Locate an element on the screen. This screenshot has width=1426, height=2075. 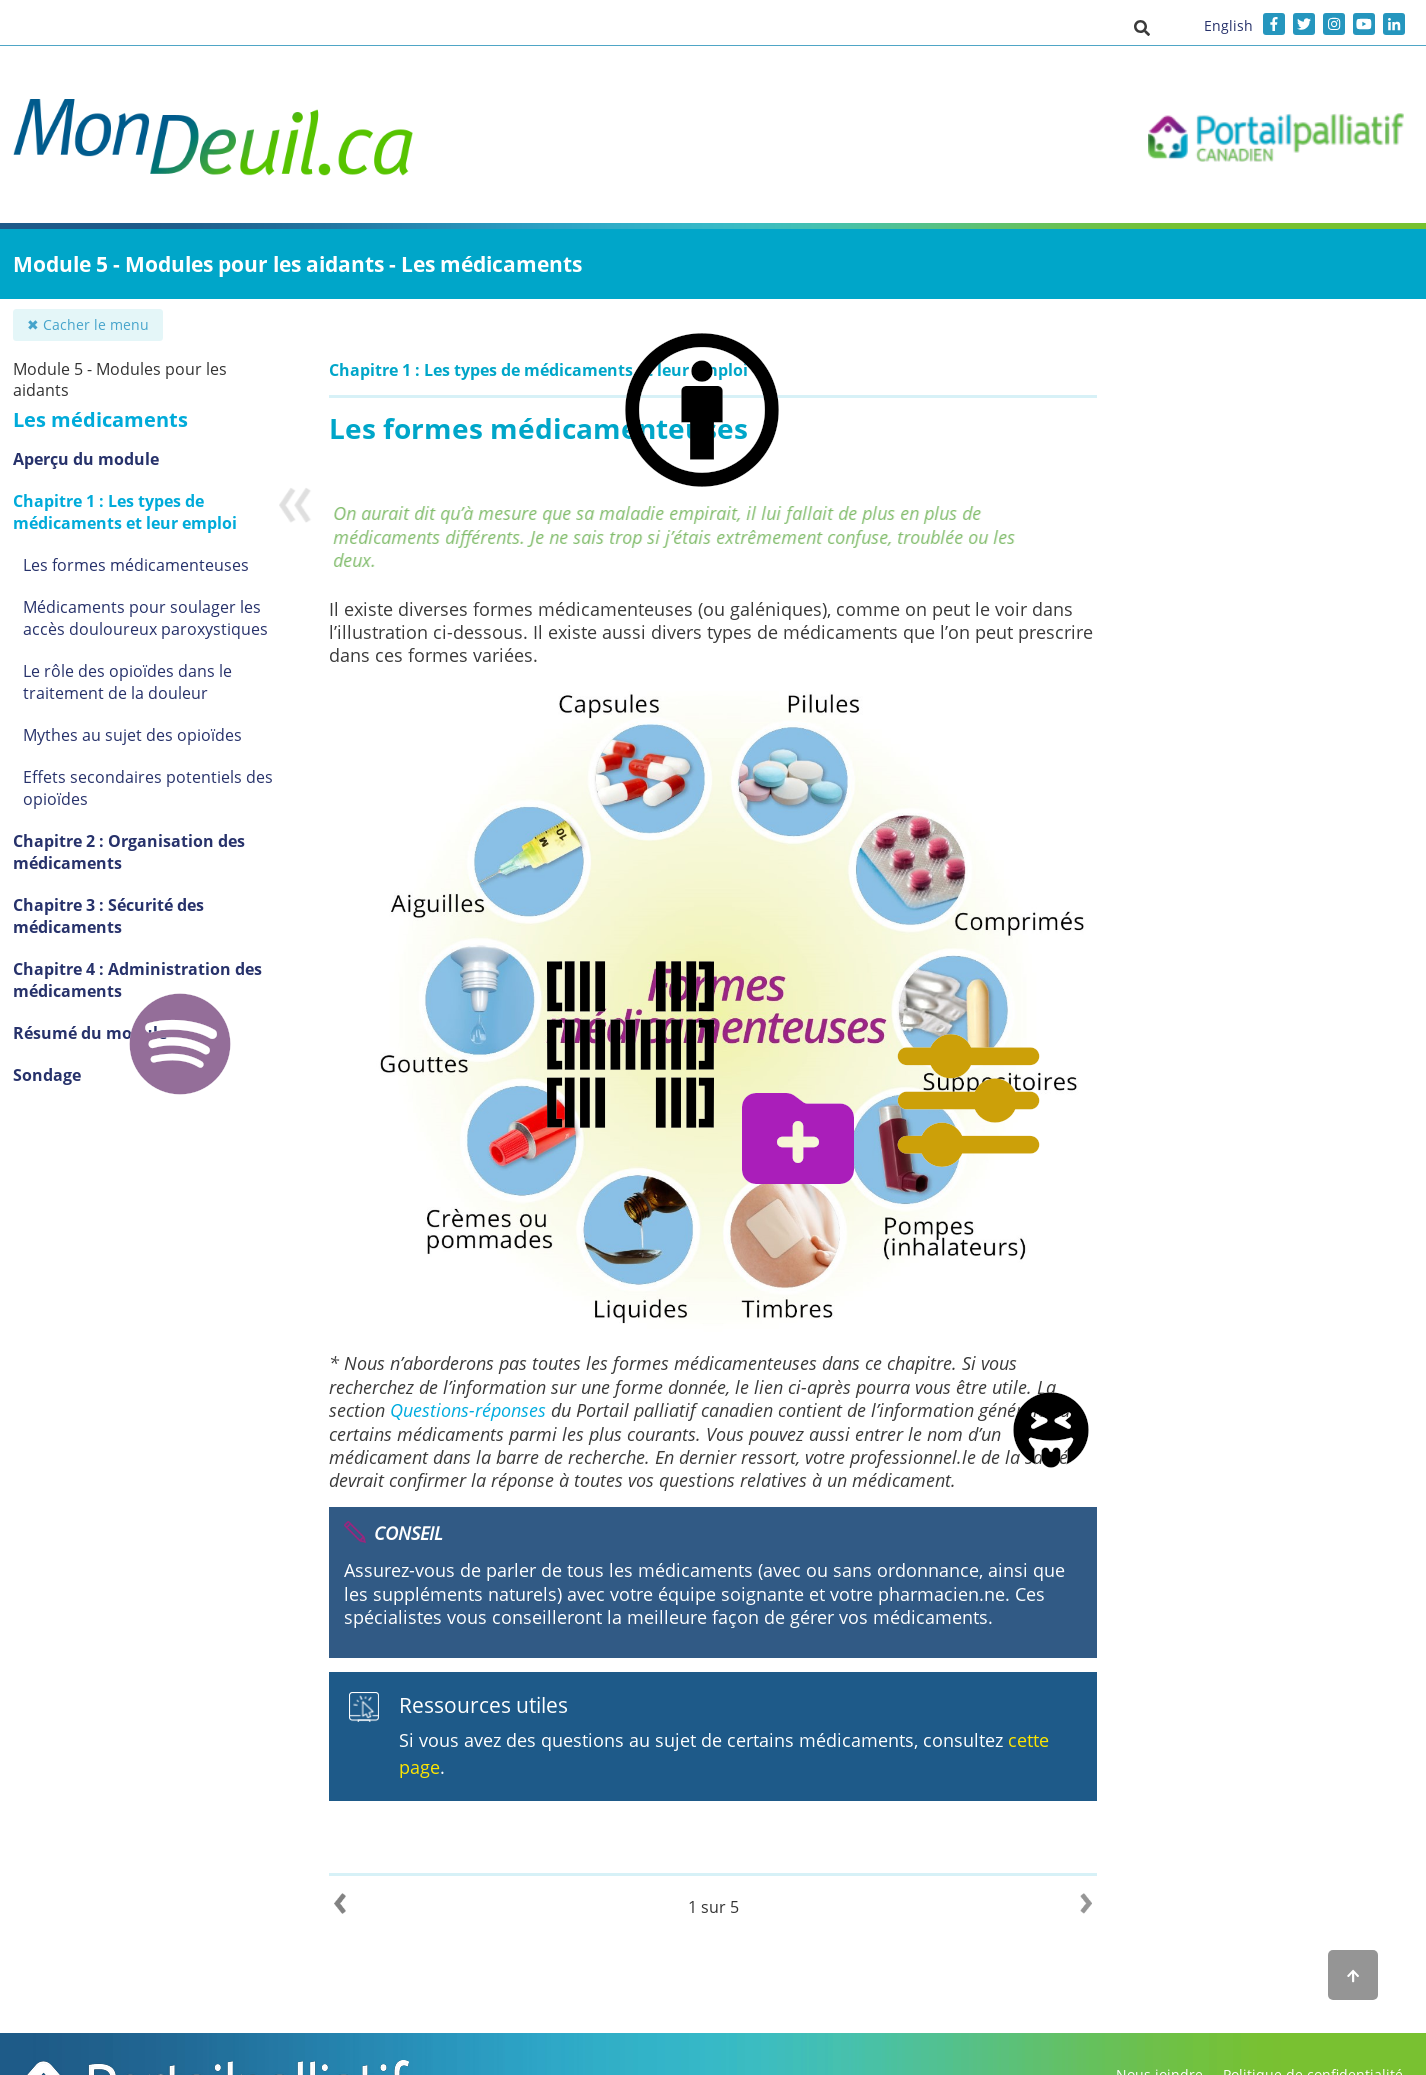
adjust settings or preferences is located at coordinates (968, 1100).